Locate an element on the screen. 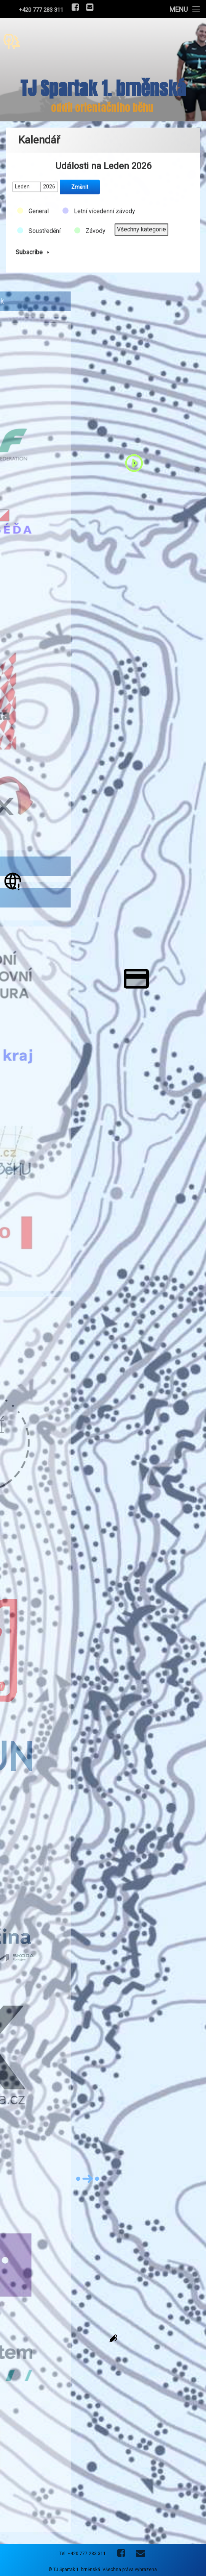 Image resolution: width=206 pixels, height=2576 pixels. manage payment methods is located at coordinates (136, 979).